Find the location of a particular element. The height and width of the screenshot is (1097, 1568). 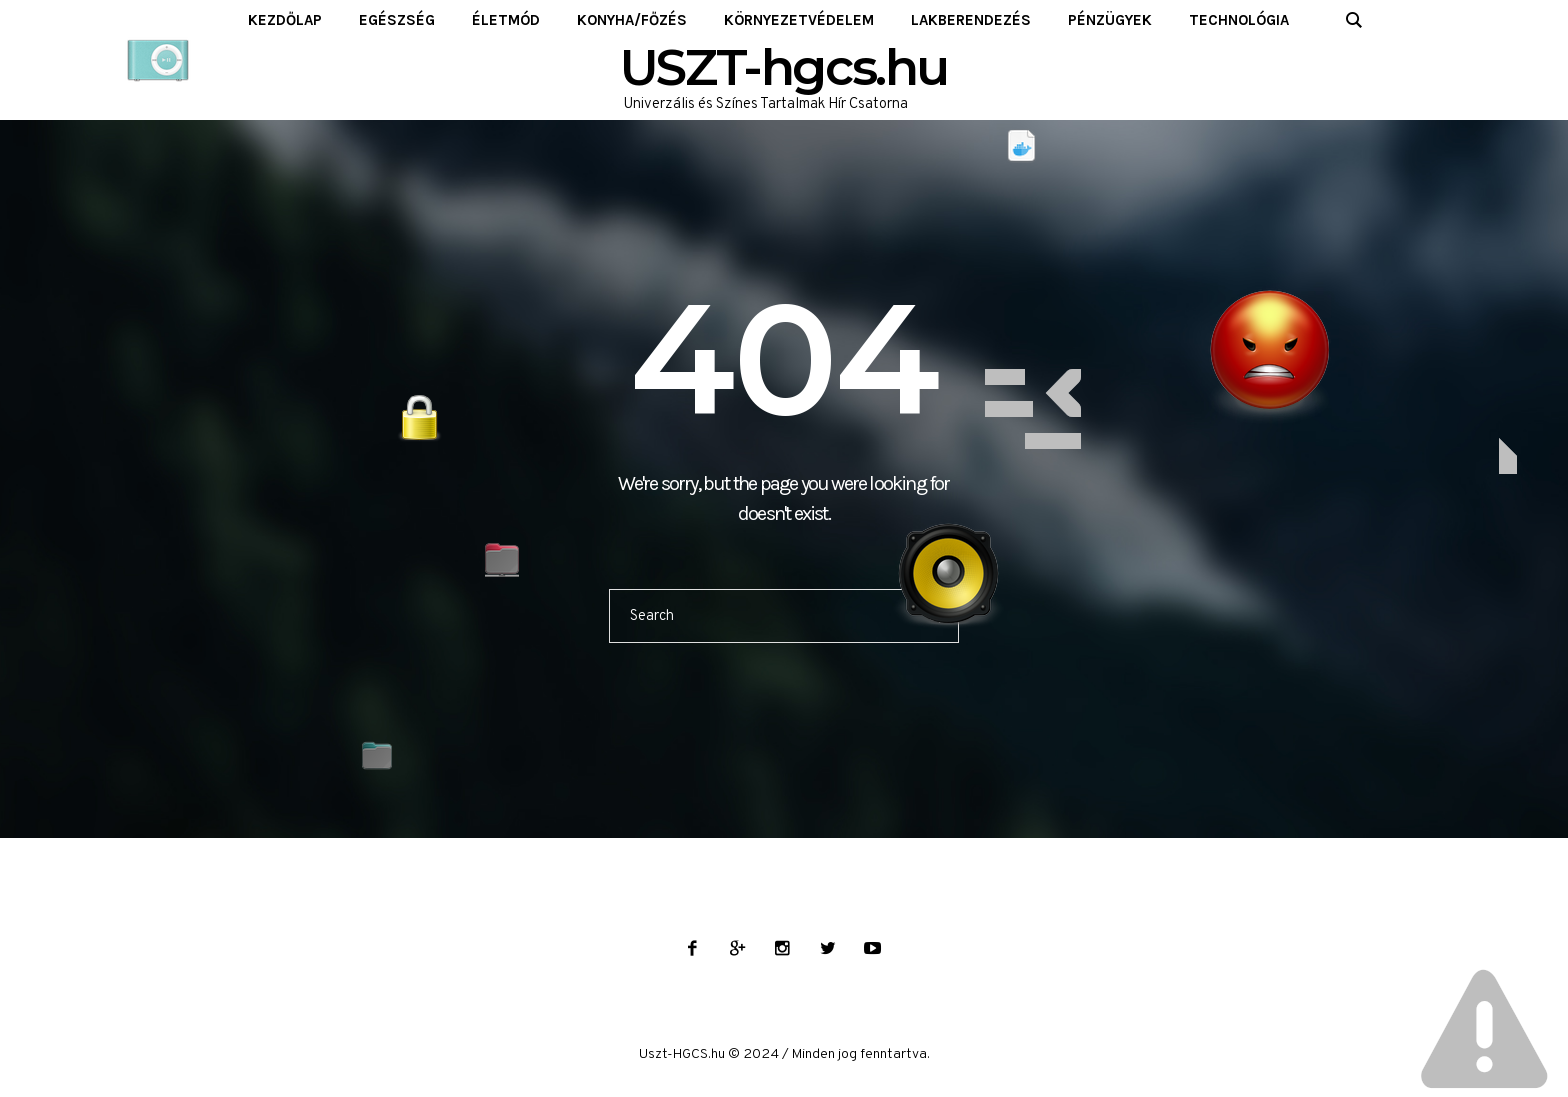

indicates a warning or caution in a dialog is located at coordinates (1484, 1032).